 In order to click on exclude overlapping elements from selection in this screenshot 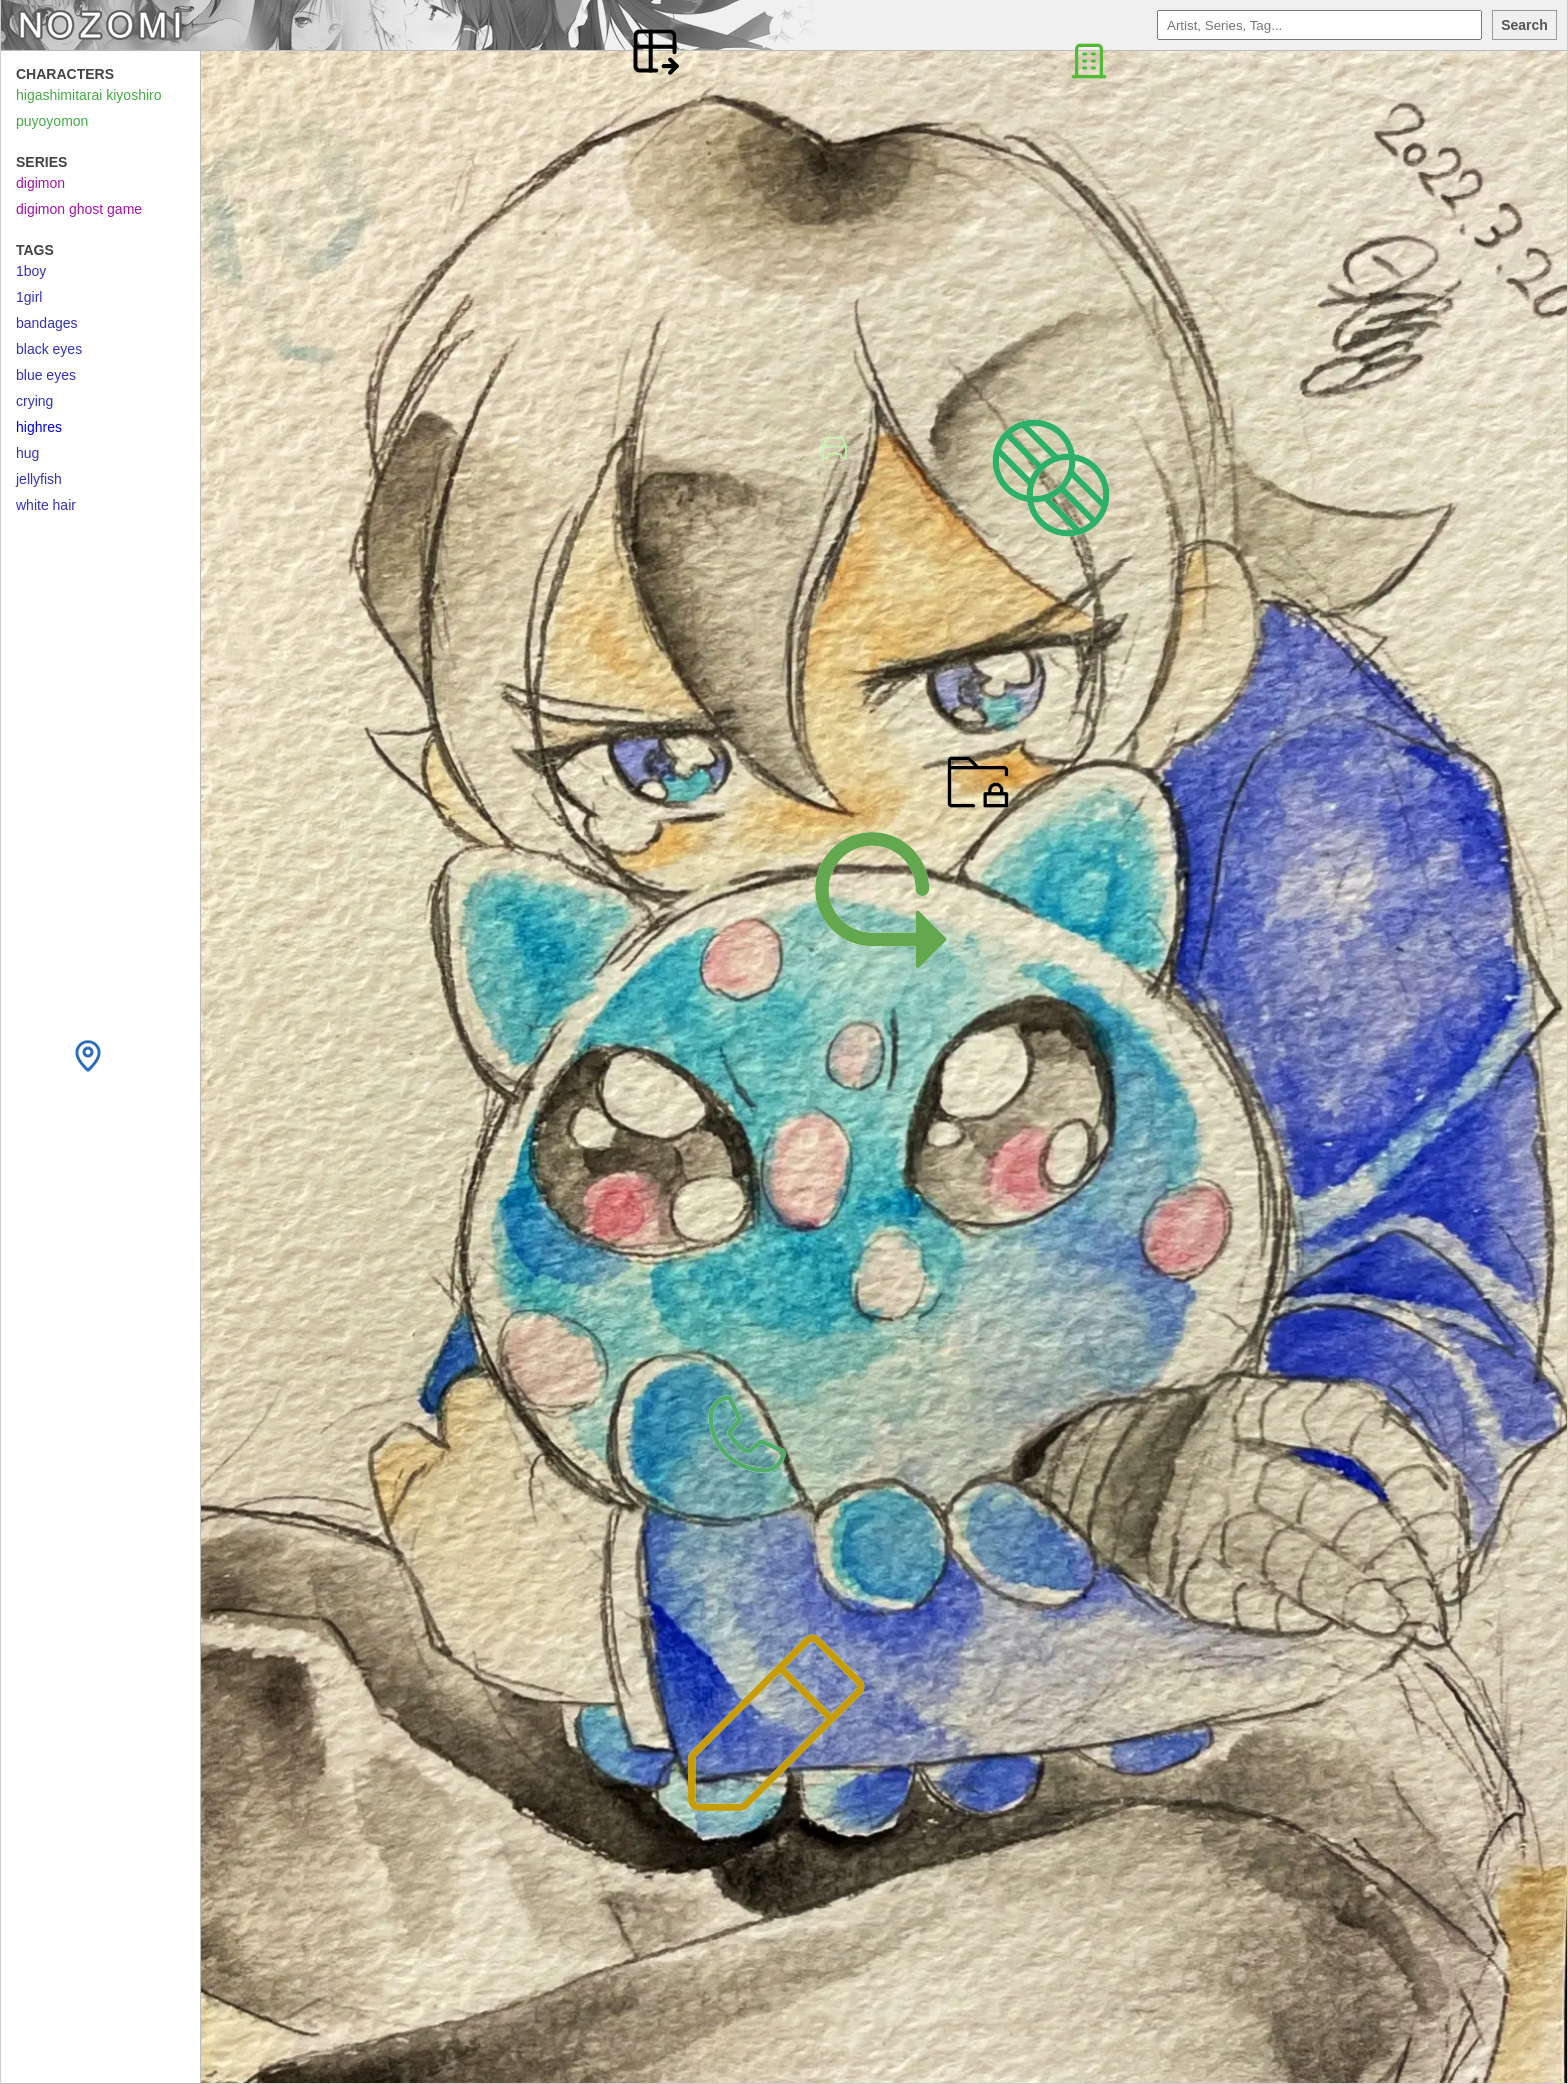, I will do `click(1051, 478)`.